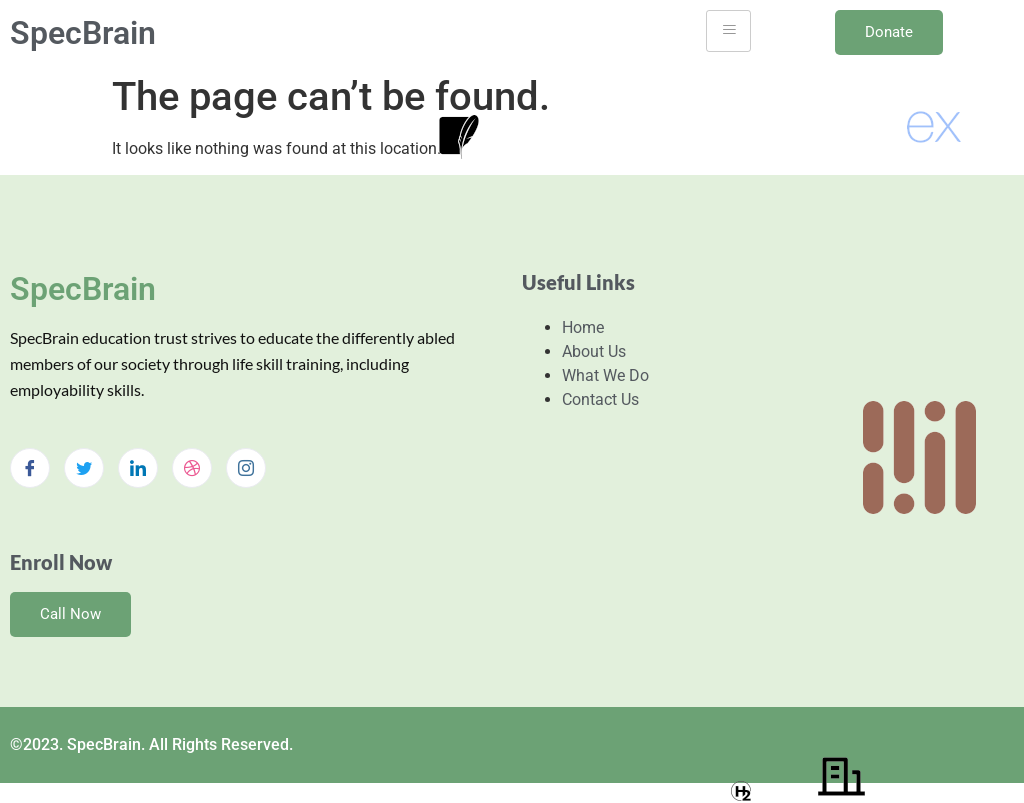 This screenshot has width=1024, height=803. Describe the element at coordinates (741, 791) in the screenshot. I see `h2 database logo` at that location.